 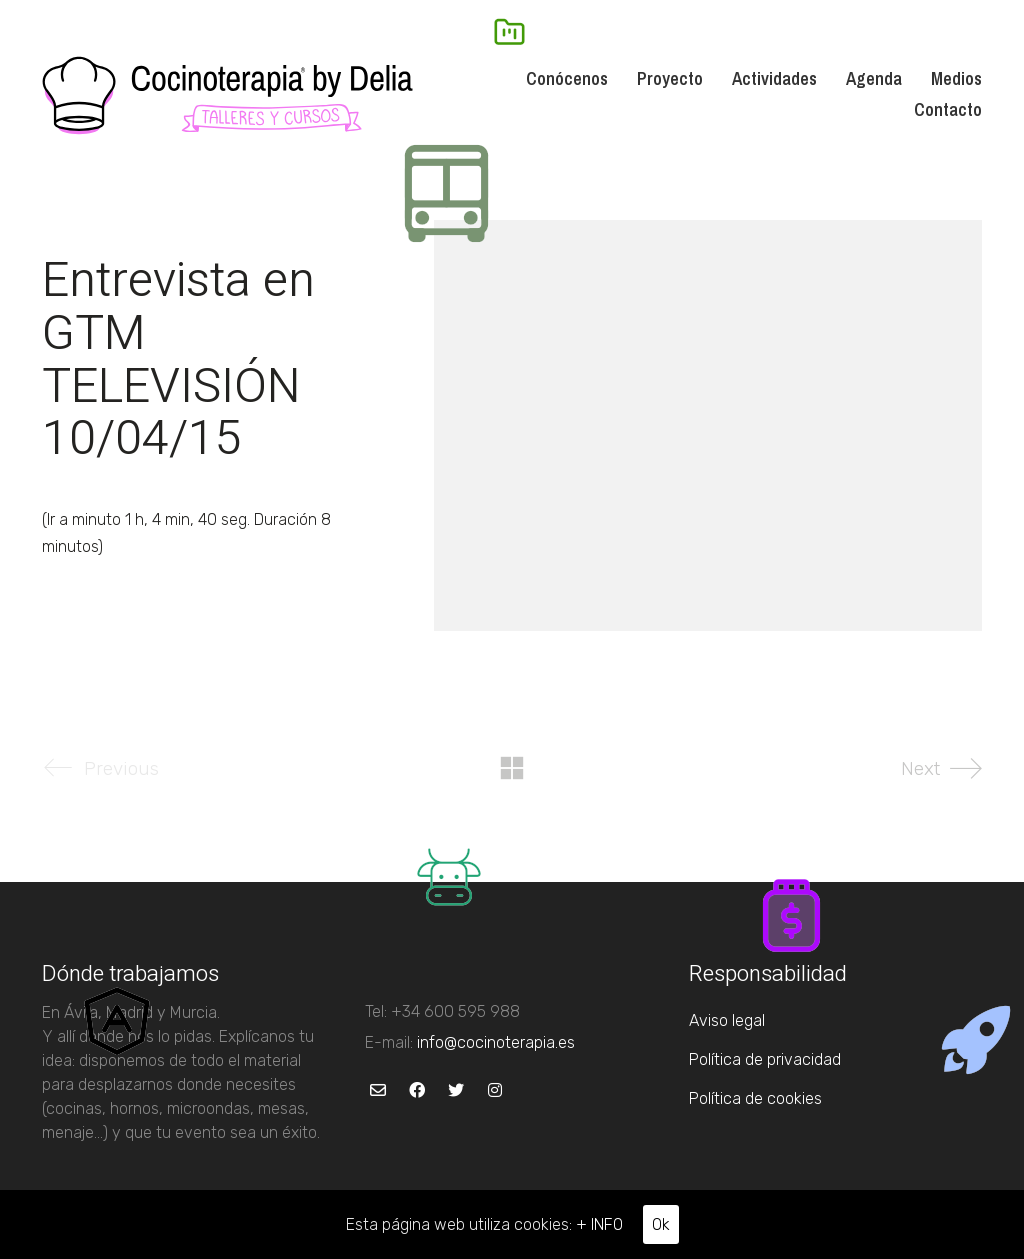 I want to click on access farm or agricultural features, so click(x=449, y=878).